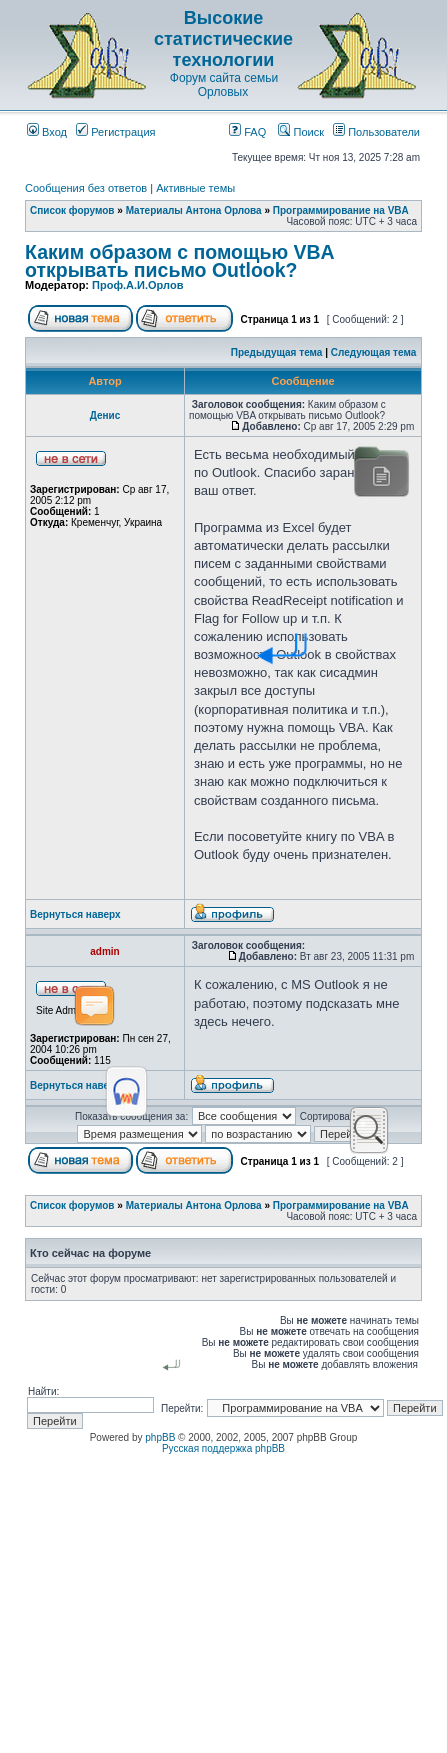  What do you see at coordinates (381, 471) in the screenshot?
I see `open documents folder` at bounding box center [381, 471].